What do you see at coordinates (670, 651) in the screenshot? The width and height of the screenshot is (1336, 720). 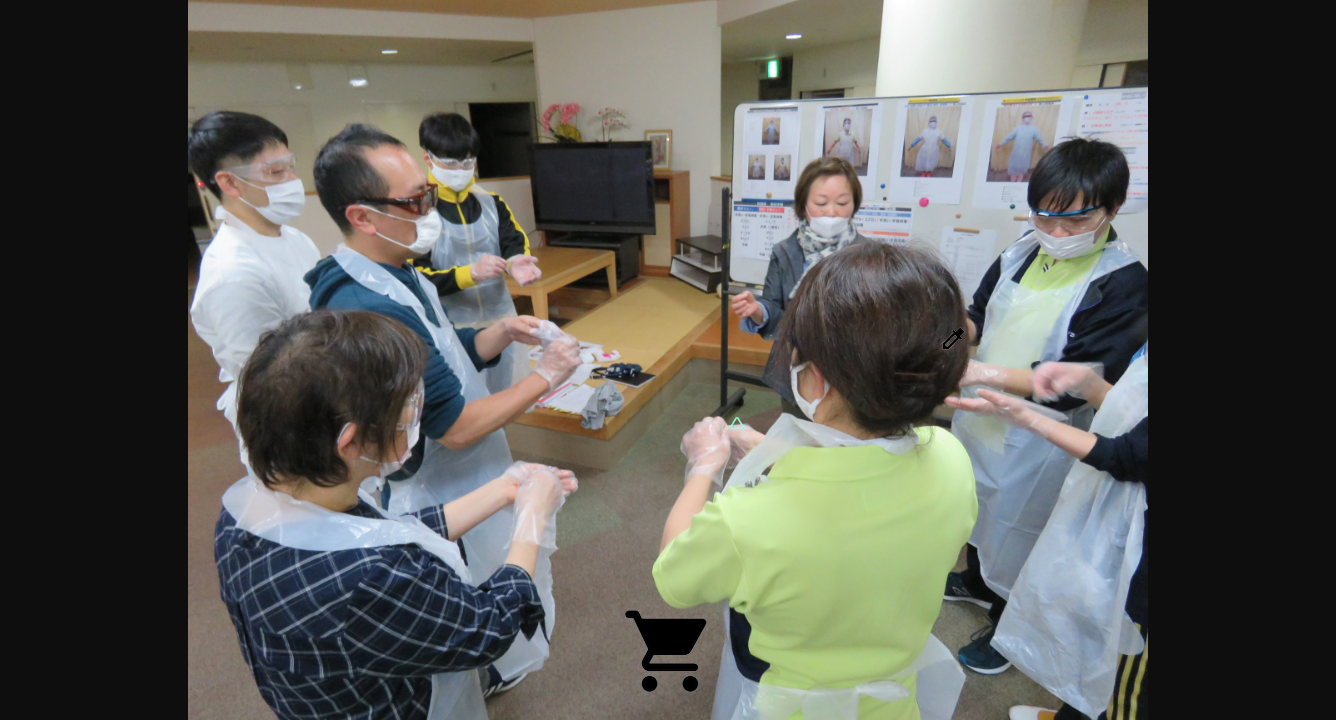 I see `view your shopping cart` at bounding box center [670, 651].